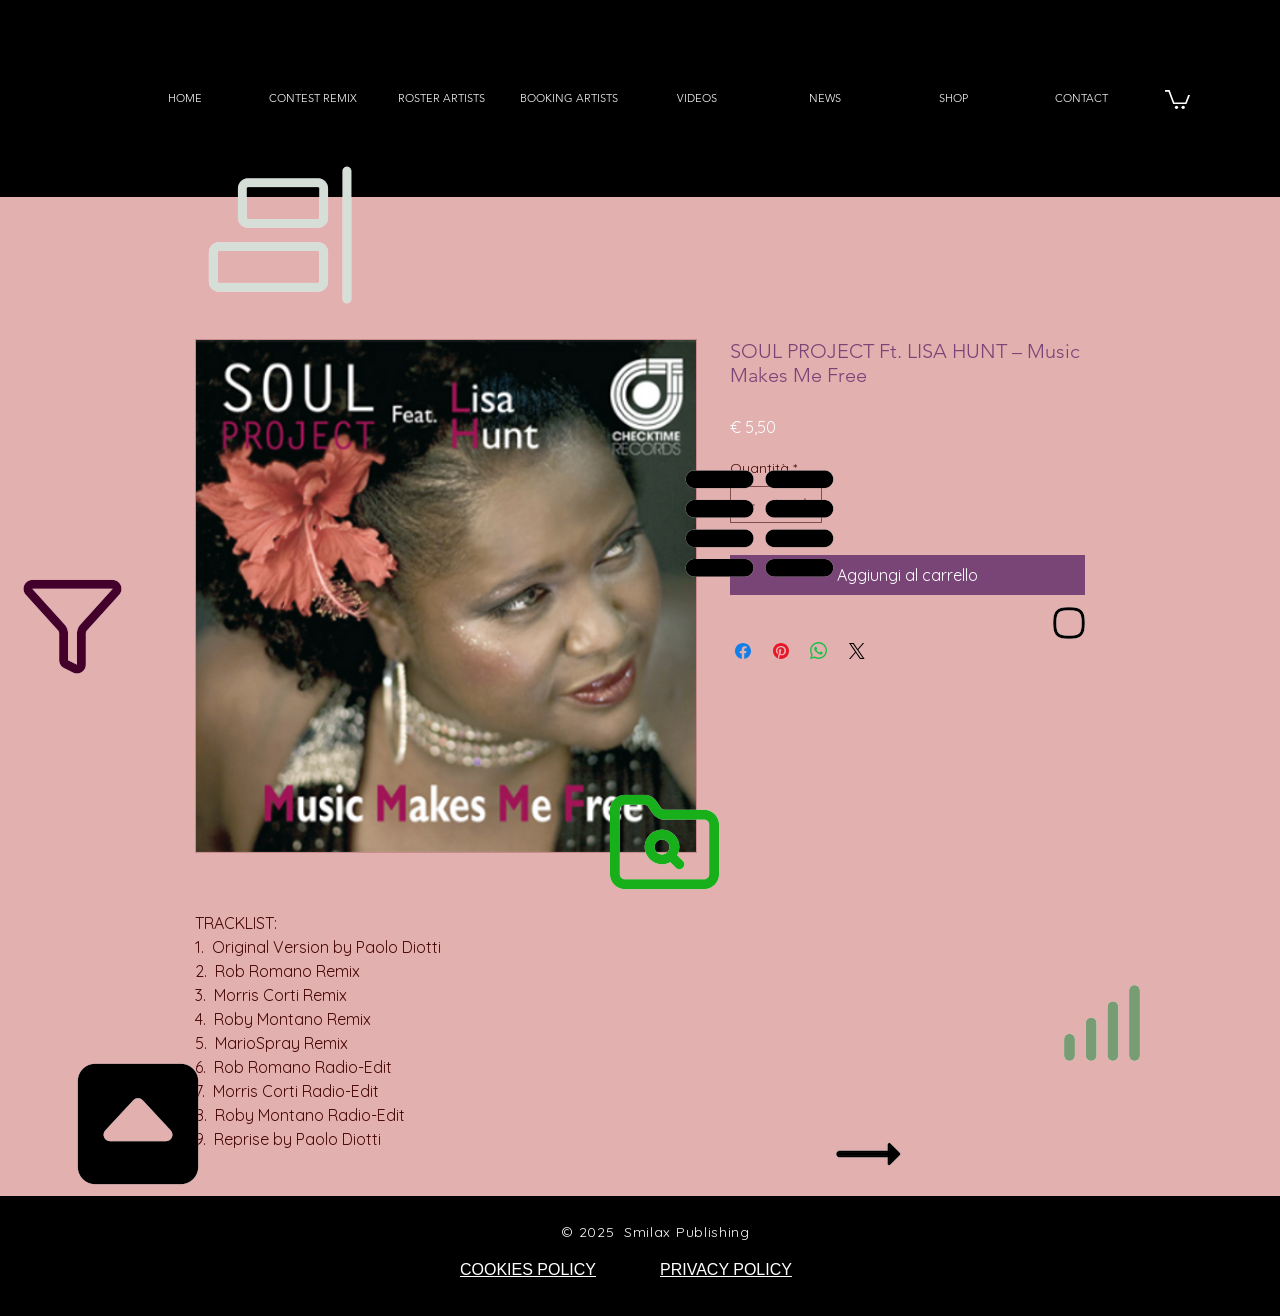 Image resolution: width=1280 pixels, height=1316 pixels. Describe the element at coordinates (759, 526) in the screenshot. I see `switch to multi-column text layout` at that location.